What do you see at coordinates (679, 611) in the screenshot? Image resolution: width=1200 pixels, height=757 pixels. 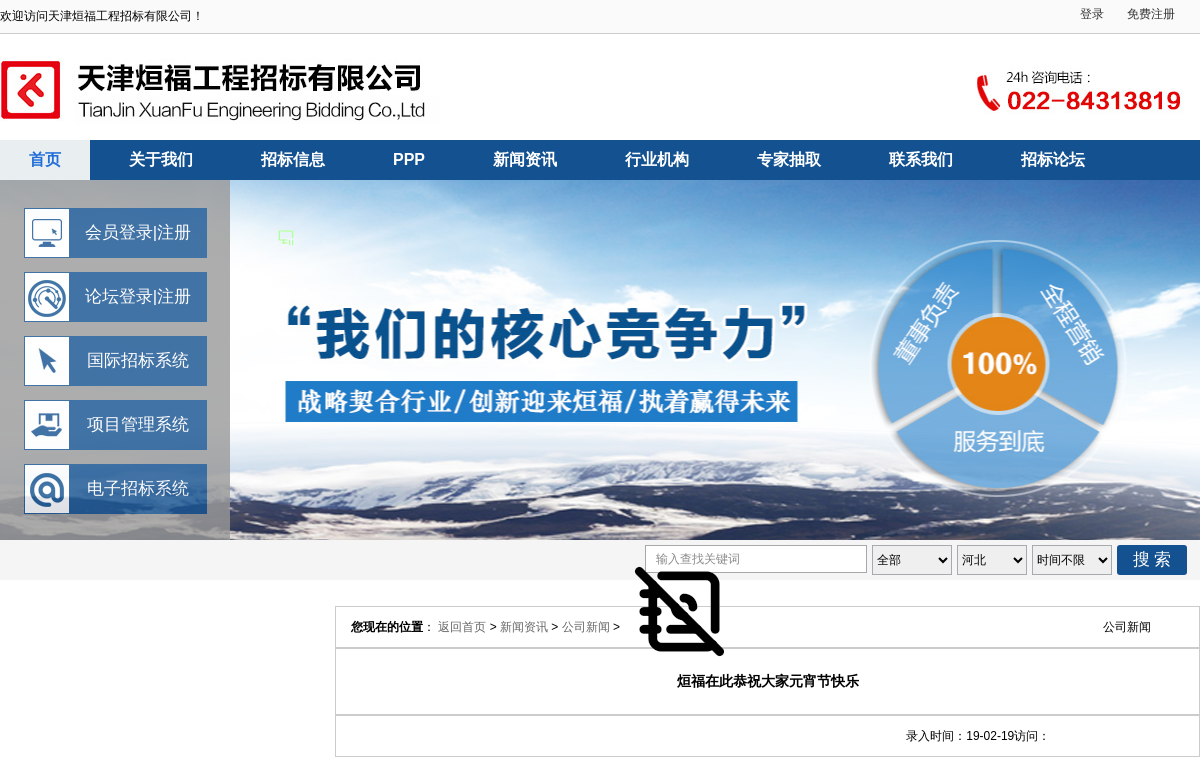 I see `contacts unavailable or disabled` at bounding box center [679, 611].